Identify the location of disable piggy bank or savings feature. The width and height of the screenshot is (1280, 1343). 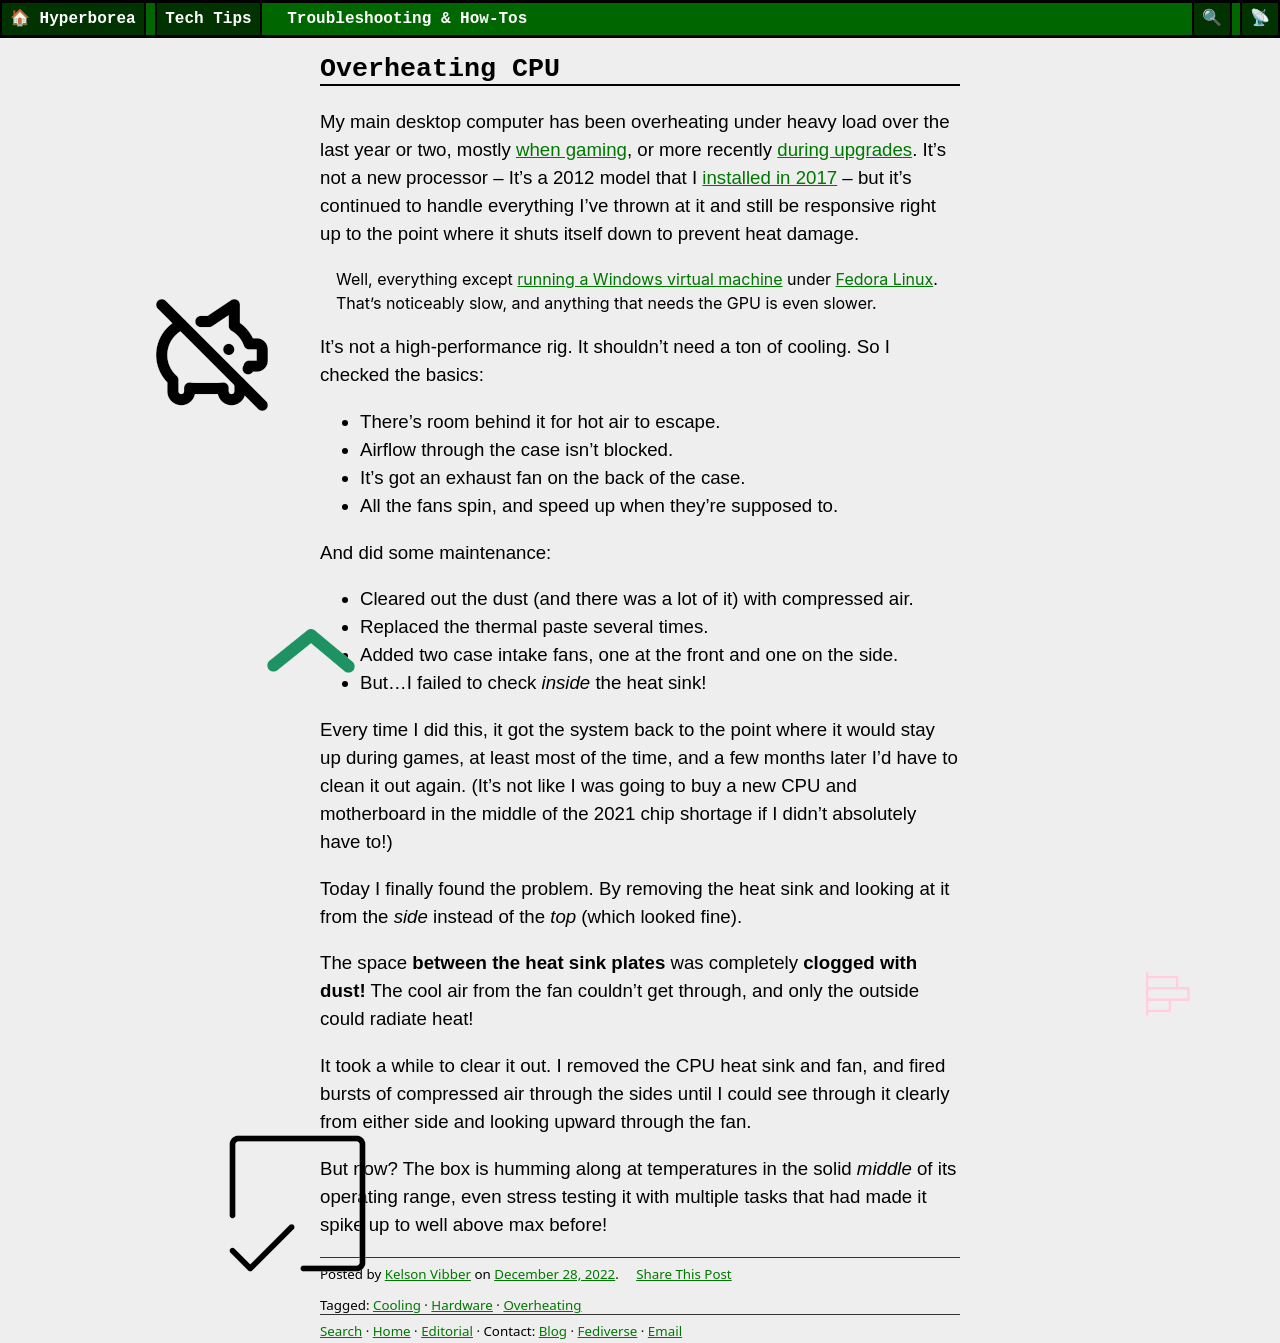
(212, 355).